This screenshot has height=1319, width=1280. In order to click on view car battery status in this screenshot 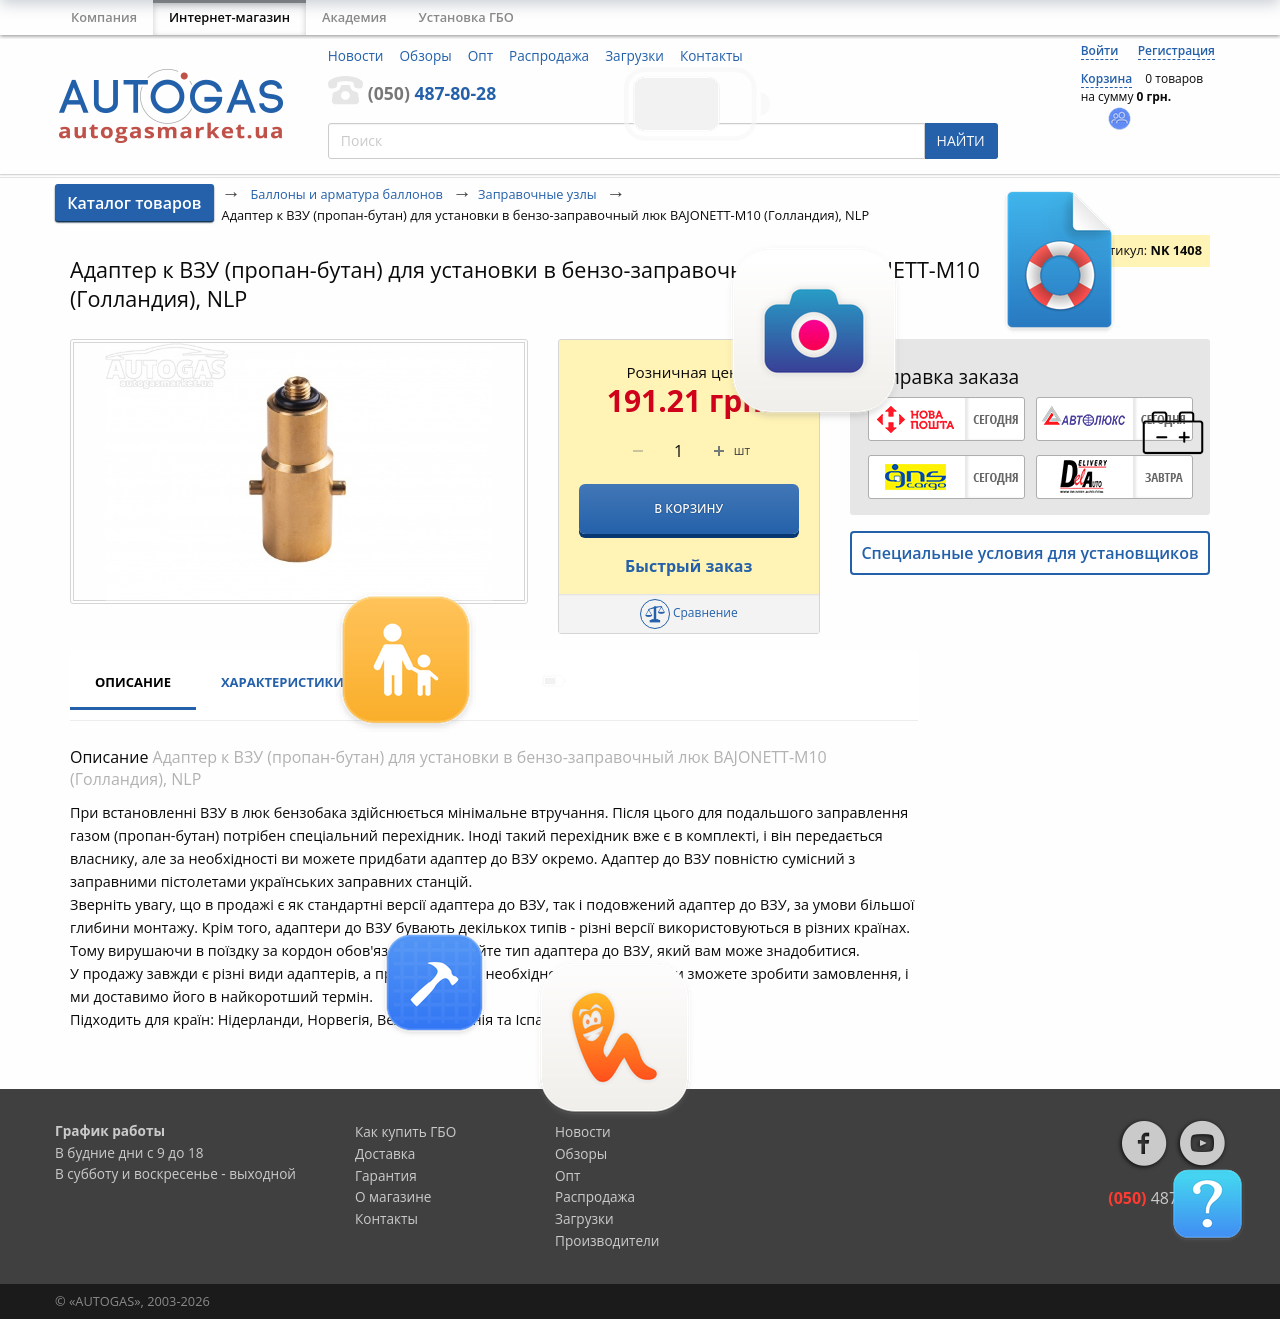, I will do `click(1173, 435)`.